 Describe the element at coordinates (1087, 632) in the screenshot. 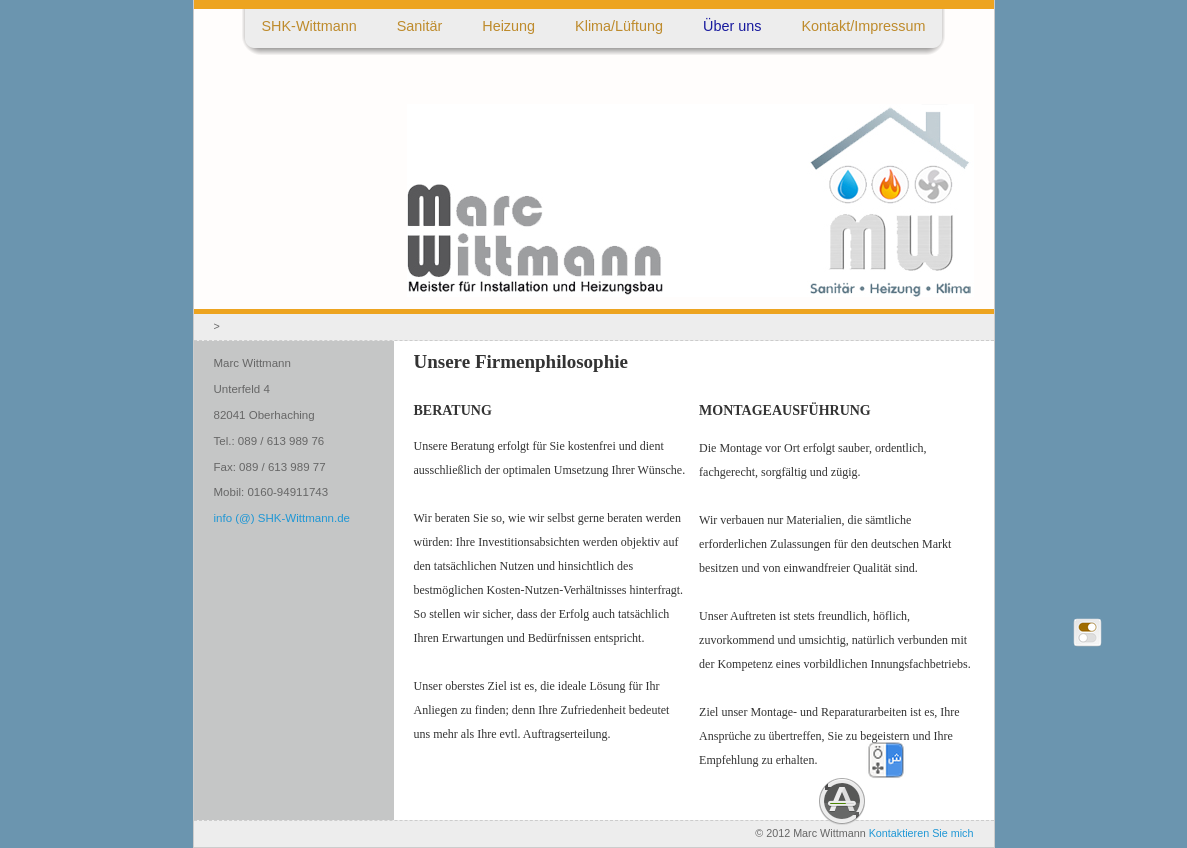

I see `open gnome tweaks to customize desktop settings` at that location.